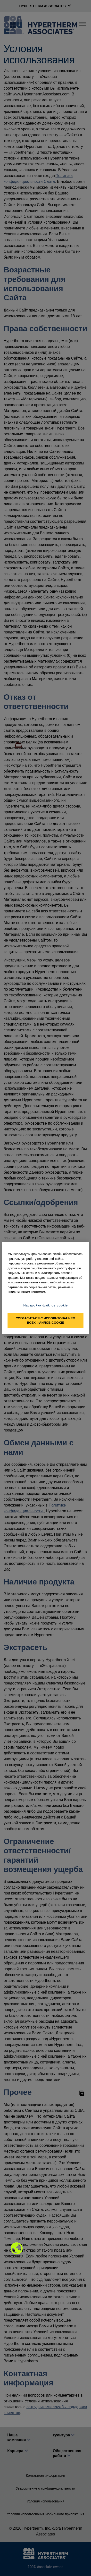 The height and width of the screenshot is (2576, 91). Describe the element at coordinates (24, 1217) in the screenshot. I see `go back to the previous screen` at that location.